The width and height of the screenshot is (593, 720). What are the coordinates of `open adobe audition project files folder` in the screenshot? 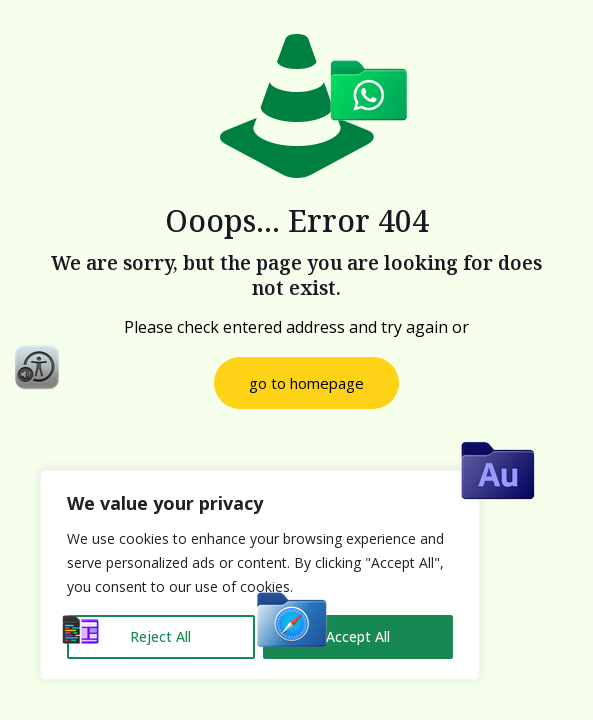 It's located at (497, 472).